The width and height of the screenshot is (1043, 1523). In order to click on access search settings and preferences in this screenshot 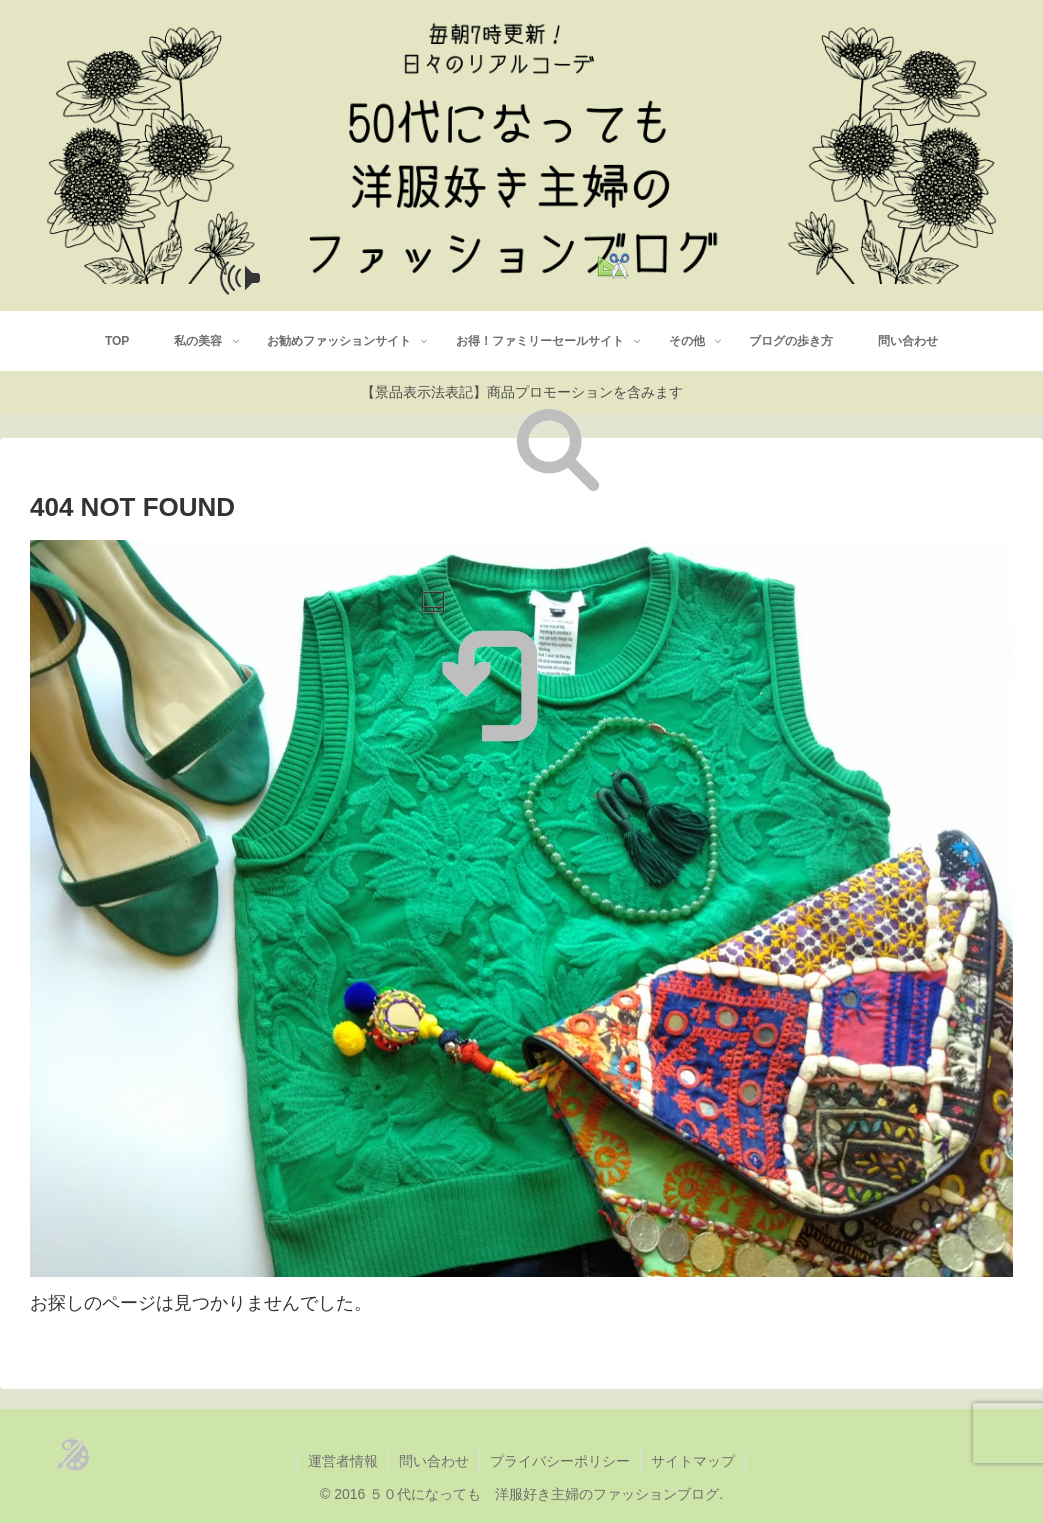, I will do `click(558, 450)`.